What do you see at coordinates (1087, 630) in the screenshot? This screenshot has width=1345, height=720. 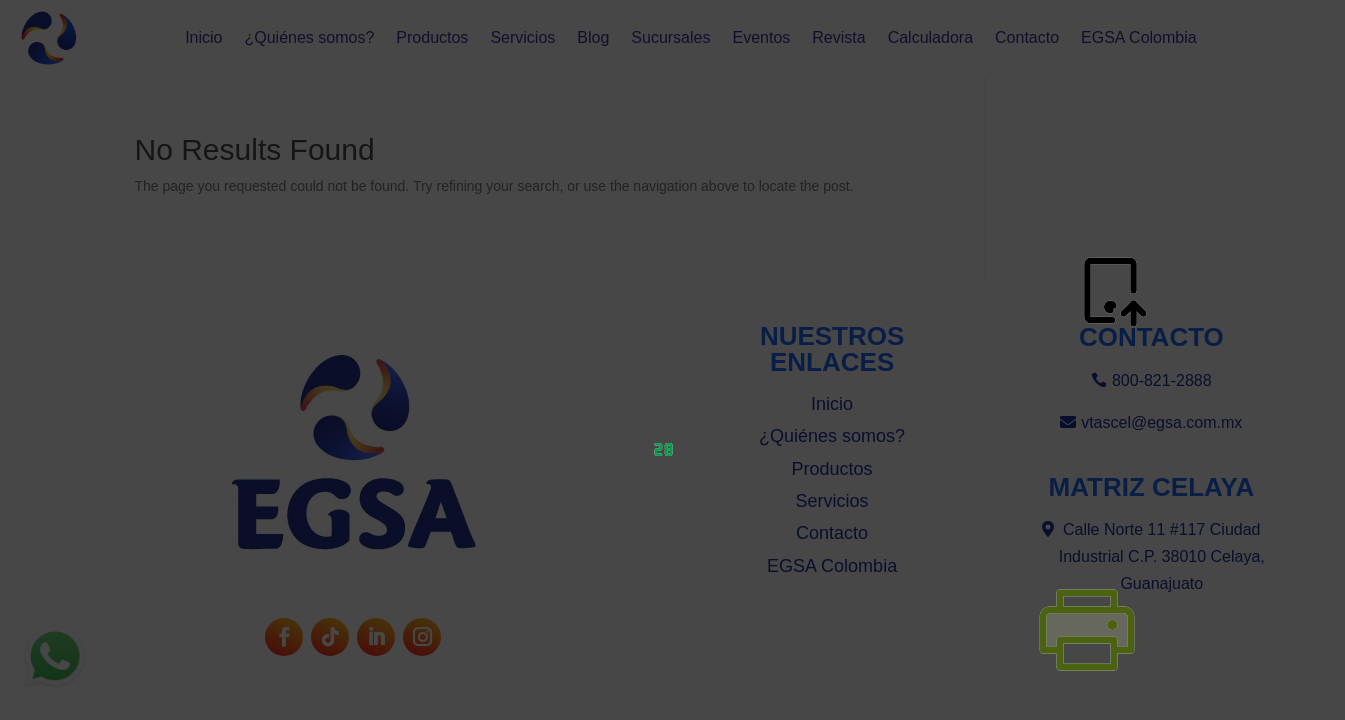 I see `print the current document` at bounding box center [1087, 630].